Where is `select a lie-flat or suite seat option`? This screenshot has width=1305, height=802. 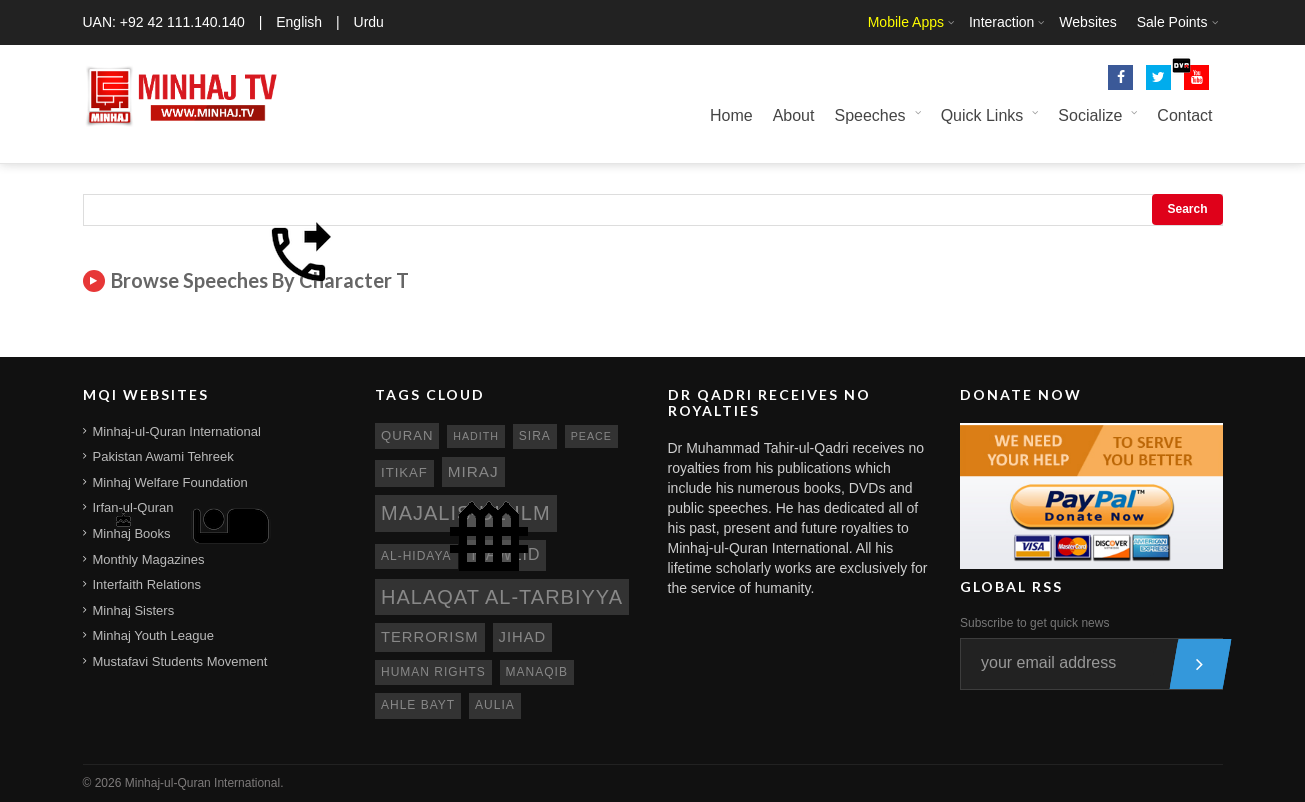
select a lie-flat or suite seat option is located at coordinates (231, 526).